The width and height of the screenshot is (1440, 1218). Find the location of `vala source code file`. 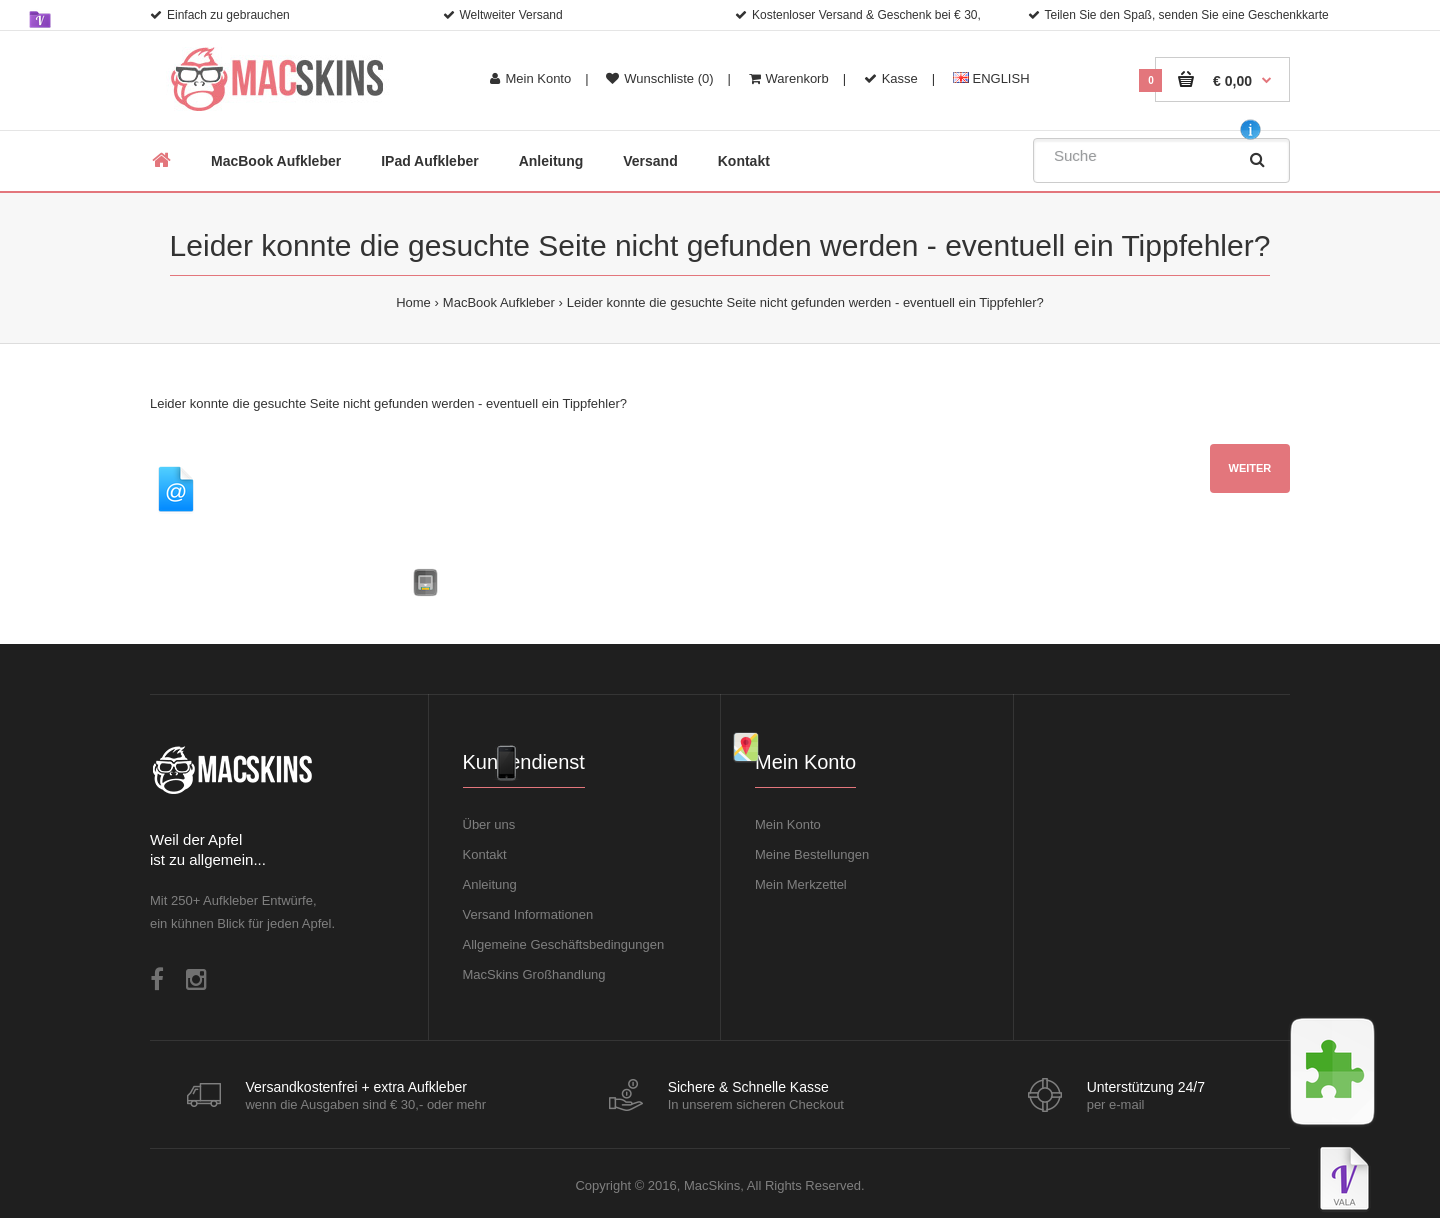

vala source code file is located at coordinates (1344, 1179).